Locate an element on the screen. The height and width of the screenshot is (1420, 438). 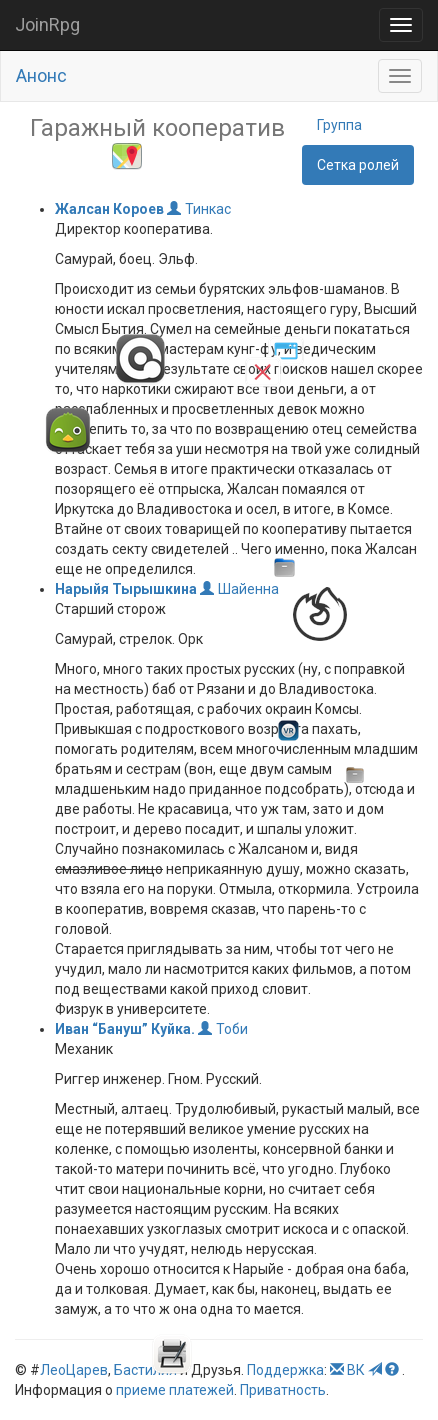
disconnect or shut down external display is located at coordinates (274, 361).